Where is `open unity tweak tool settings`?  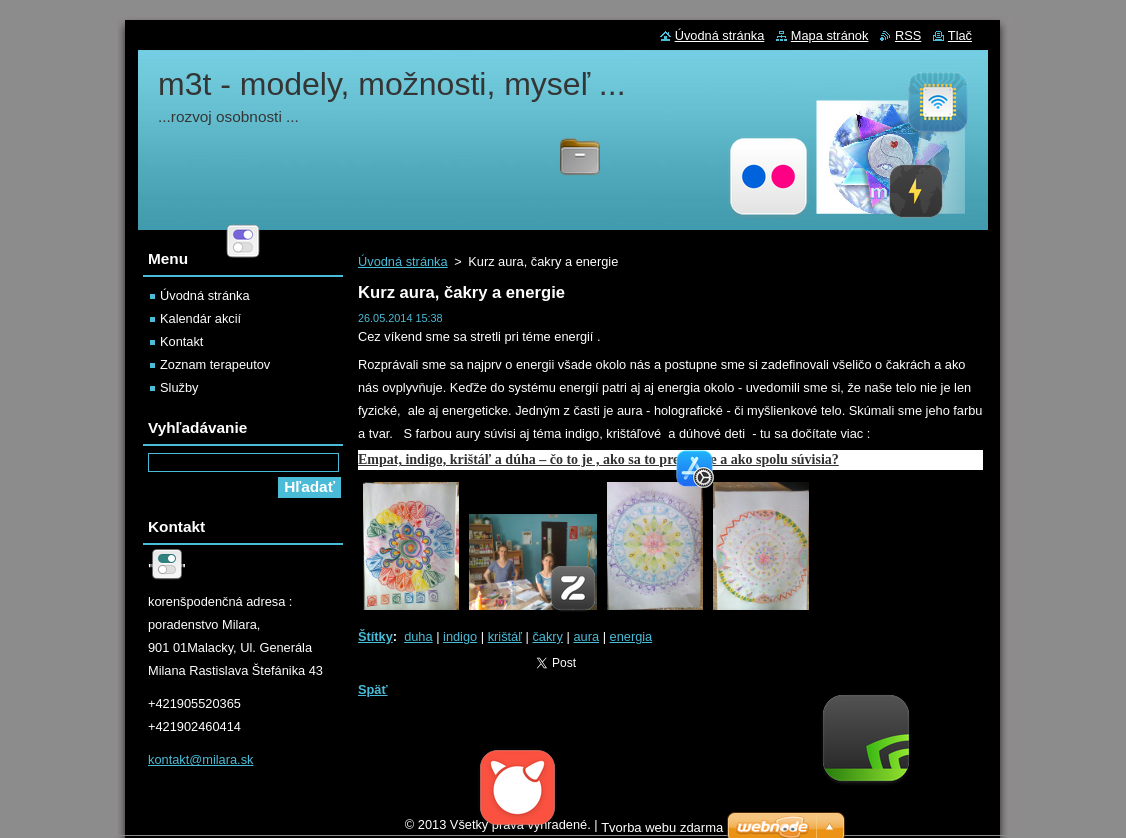 open unity tweak tool settings is located at coordinates (167, 564).